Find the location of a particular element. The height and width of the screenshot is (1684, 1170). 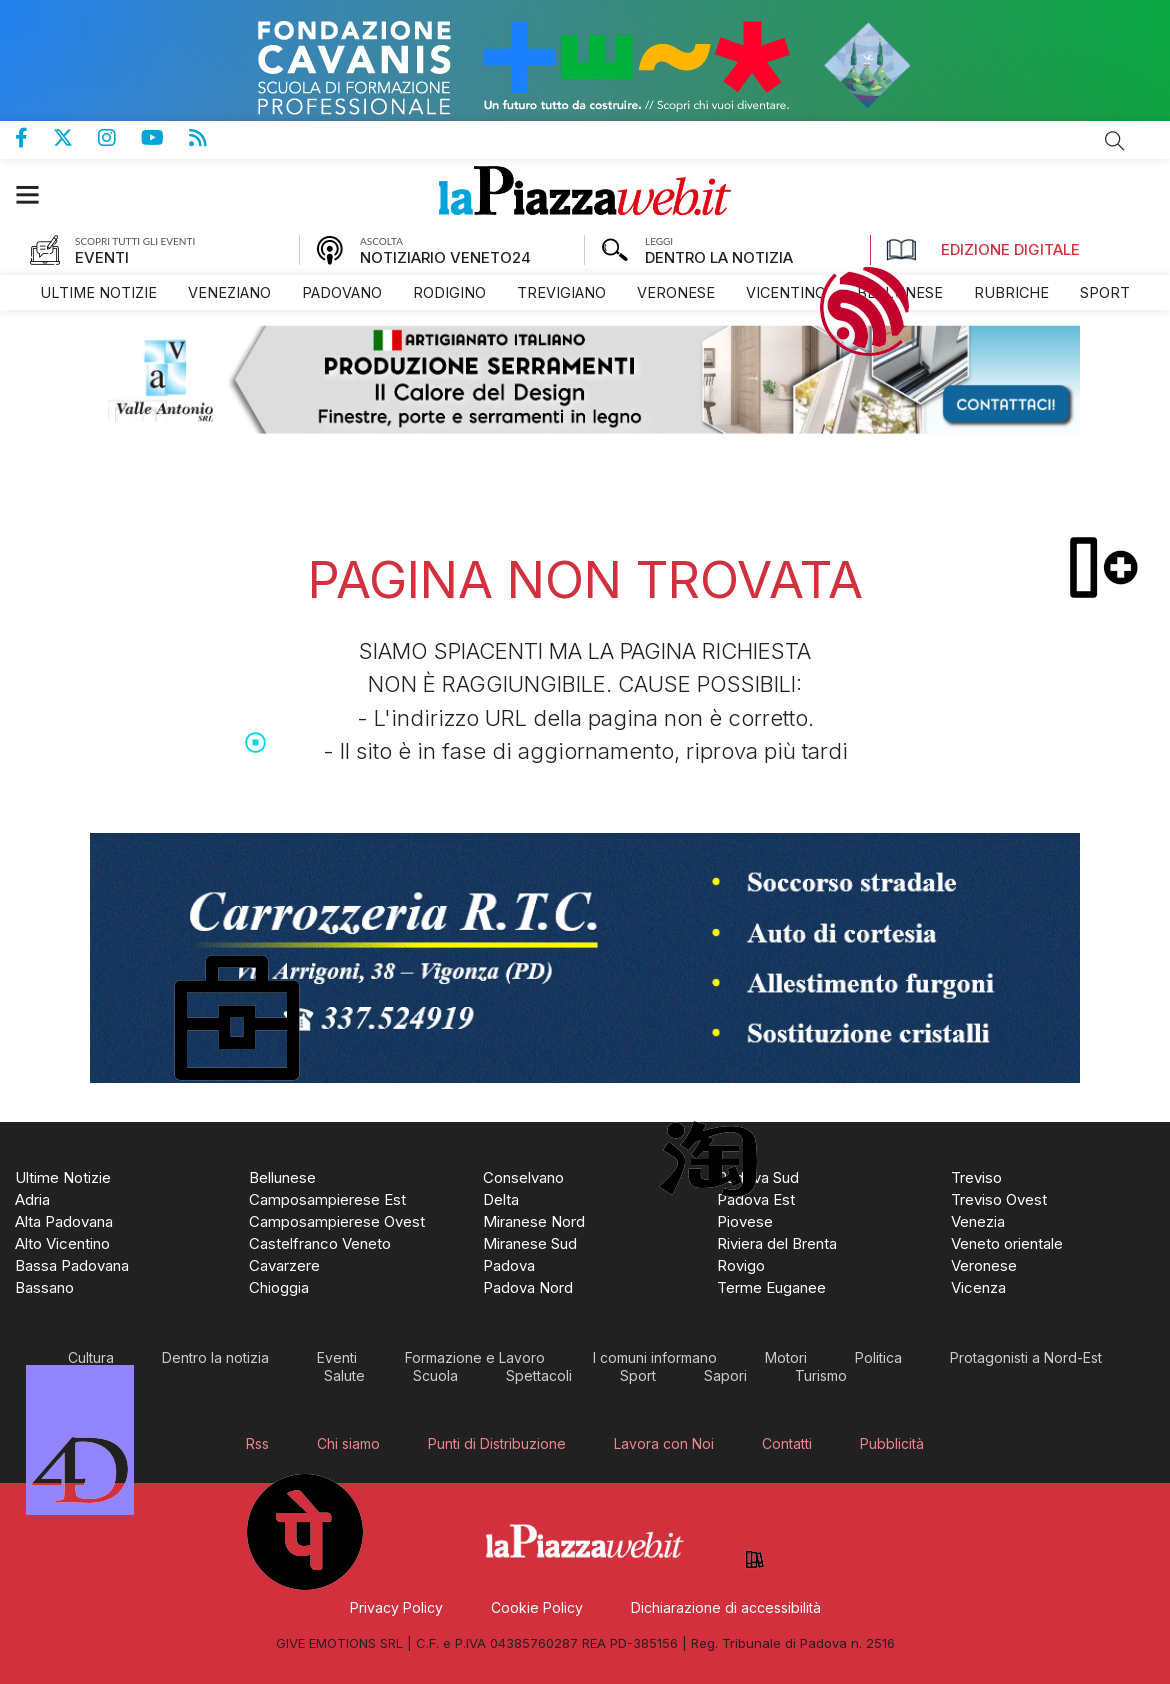

browse your digital library is located at coordinates (754, 1559).